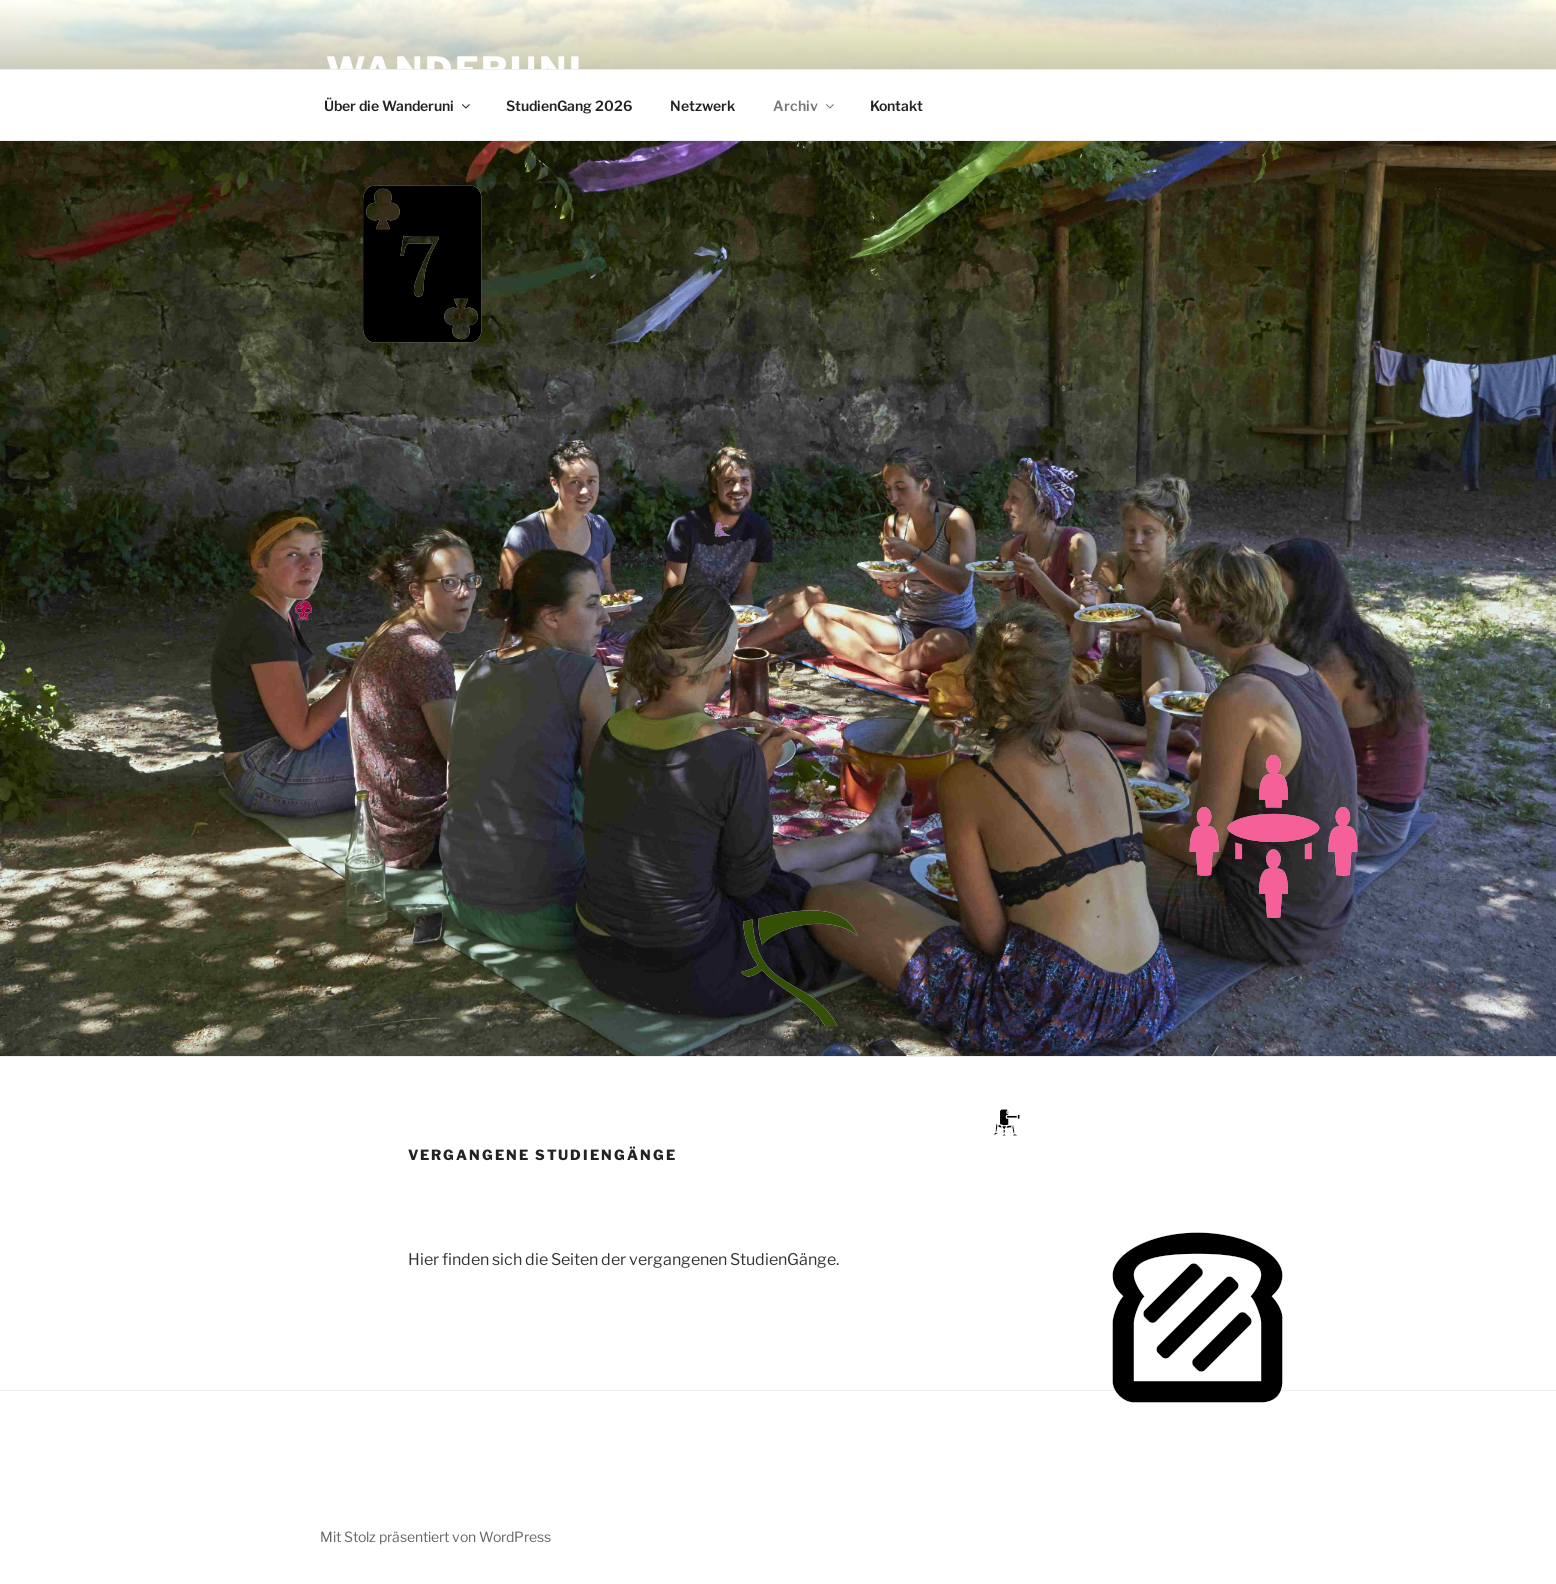  I want to click on seven of clubs playing card, so click(422, 264).